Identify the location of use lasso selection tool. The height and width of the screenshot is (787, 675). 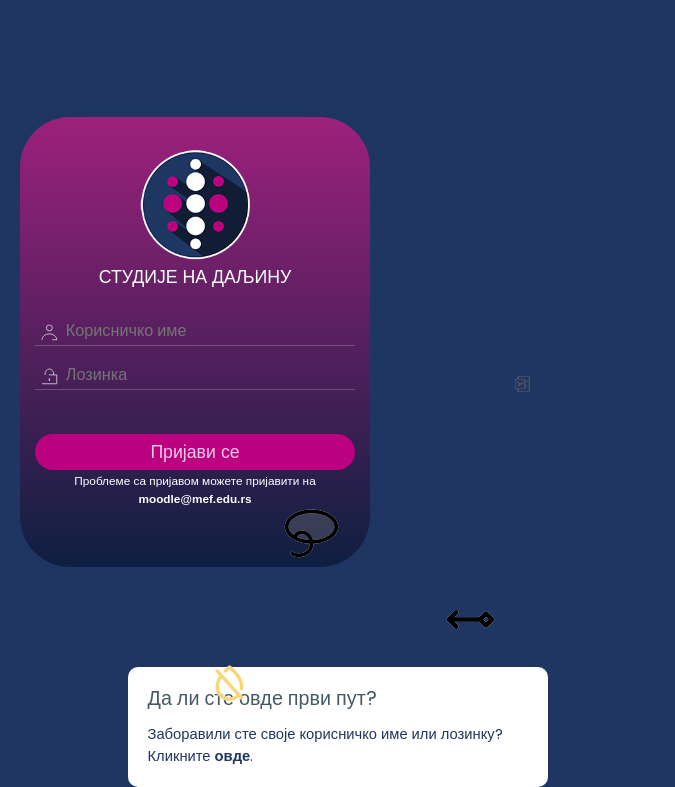
(311, 530).